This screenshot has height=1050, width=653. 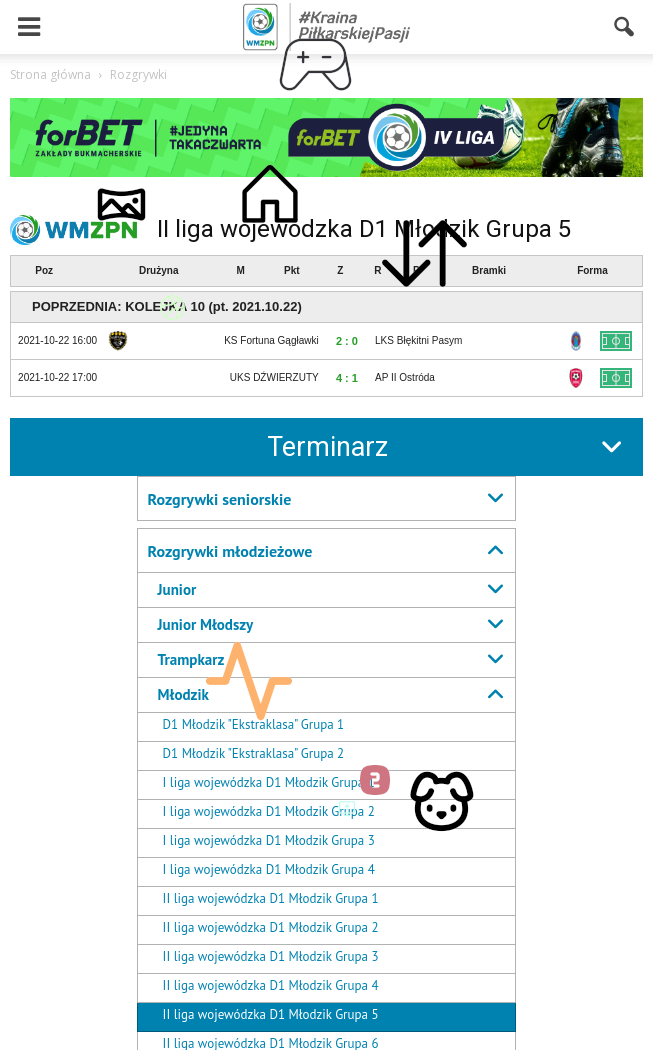 What do you see at coordinates (347, 808) in the screenshot?
I see `upload file to desktop or monitor` at bounding box center [347, 808].